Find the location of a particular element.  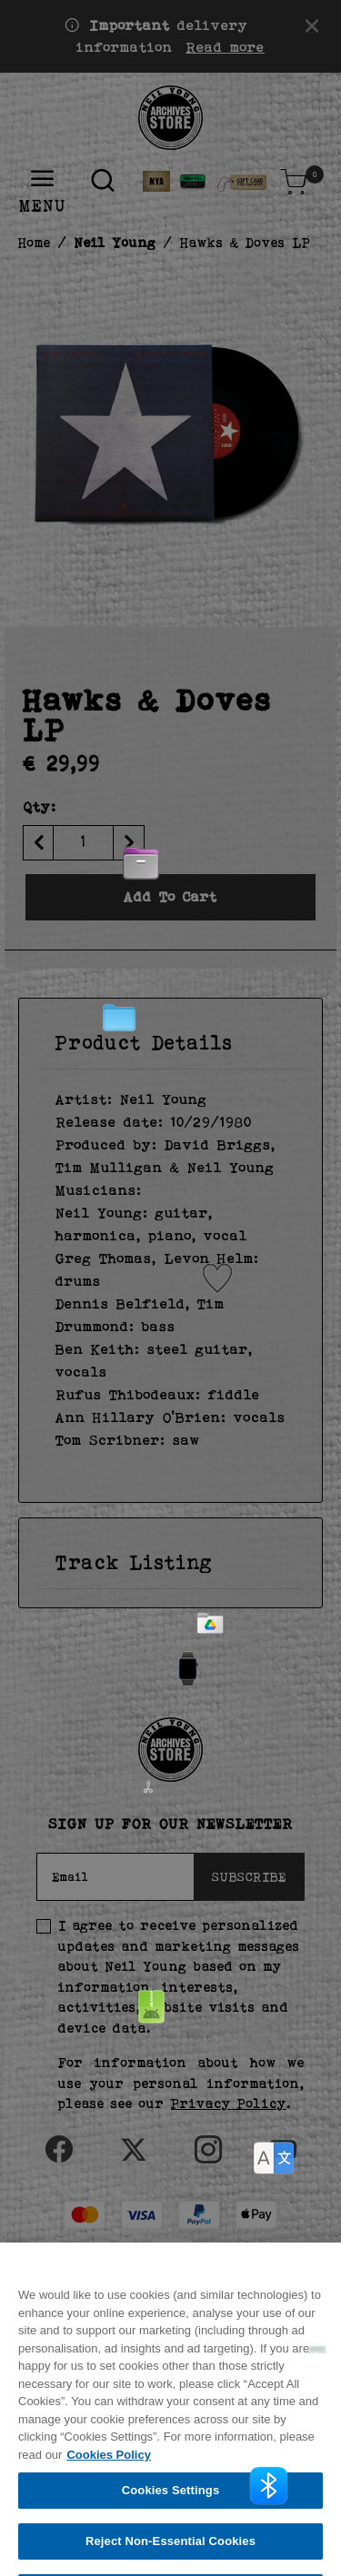

add to favorites is located at coordinates (217, 1278).